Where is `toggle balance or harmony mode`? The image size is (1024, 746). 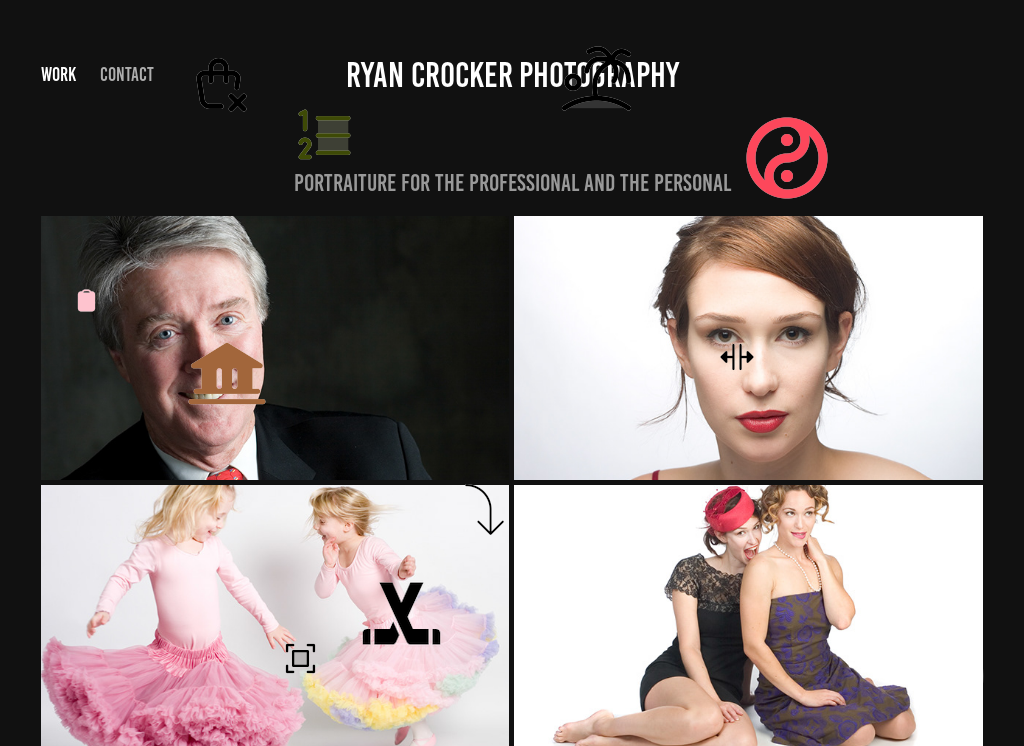 toggle balance or harmony mode is located at coordinates (787, 158).